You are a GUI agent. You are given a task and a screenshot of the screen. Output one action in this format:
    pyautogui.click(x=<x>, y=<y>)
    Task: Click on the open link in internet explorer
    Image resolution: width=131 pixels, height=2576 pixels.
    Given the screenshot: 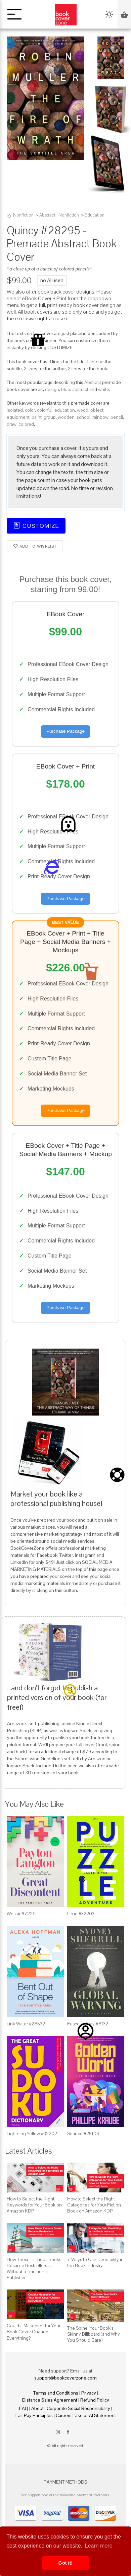 What is the action you would take?
    pyautogui.click(x=52, y=867)
    